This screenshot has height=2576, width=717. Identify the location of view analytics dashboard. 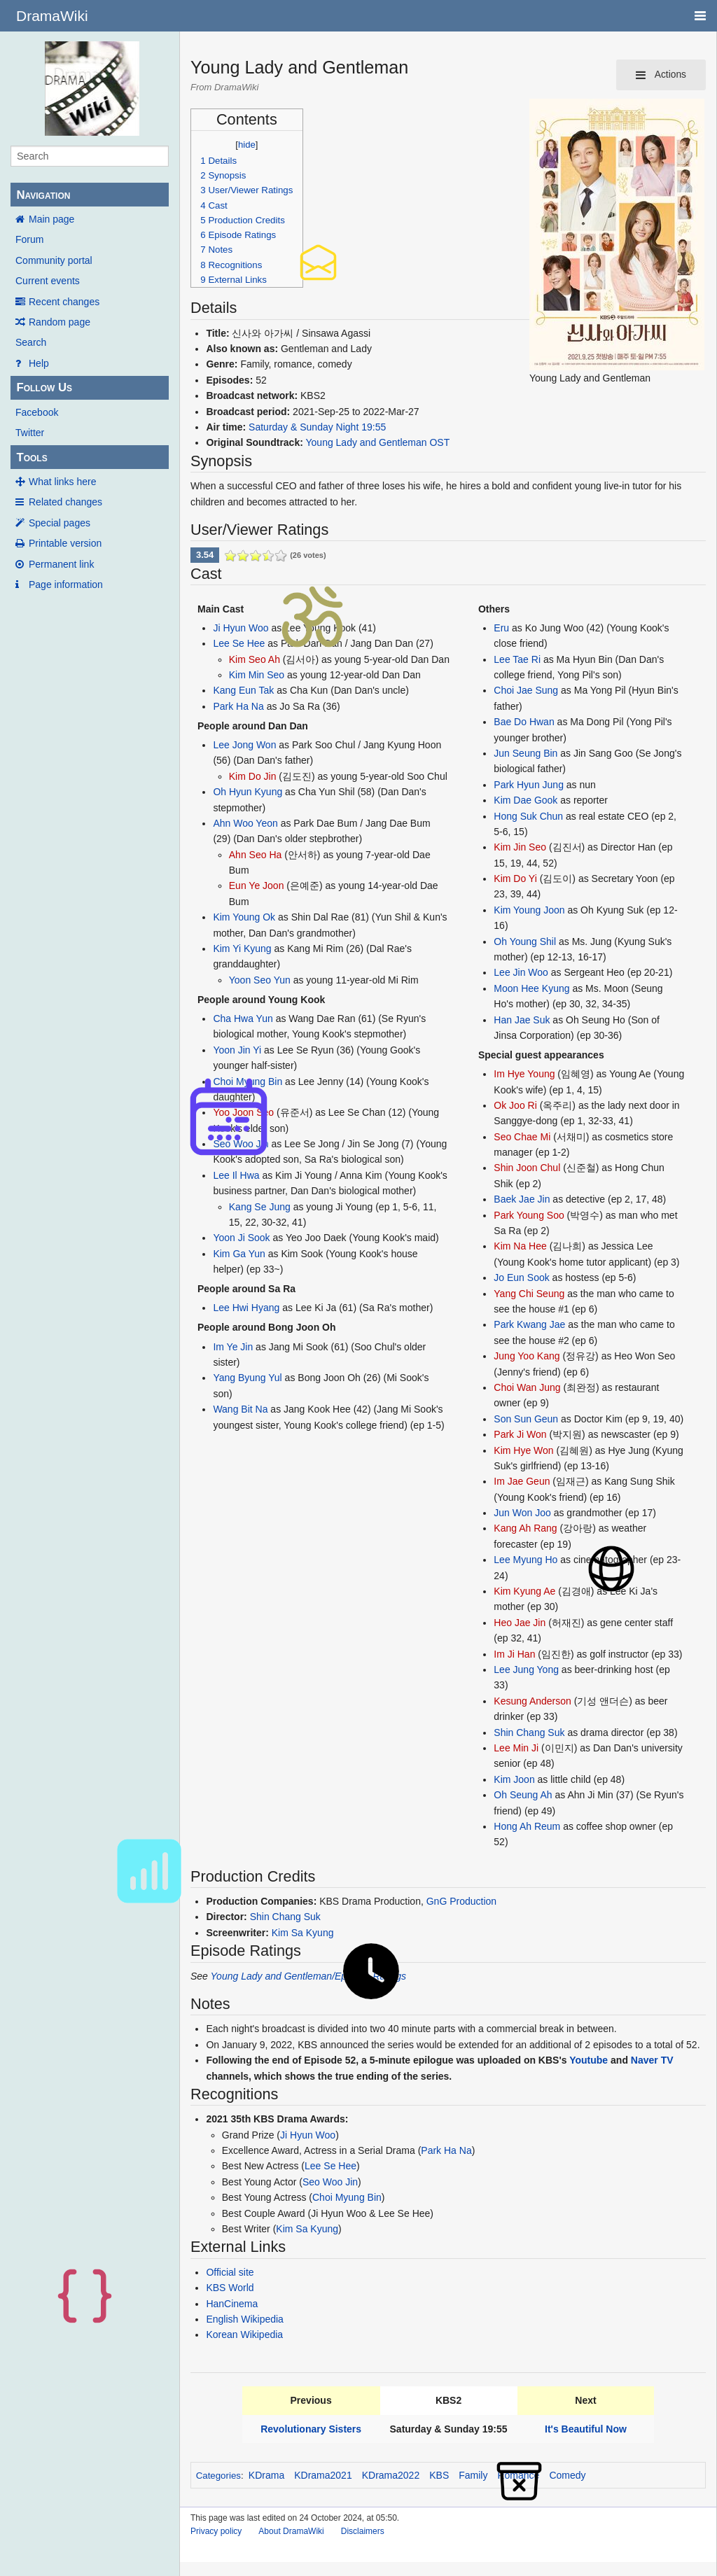
(149, 1871).